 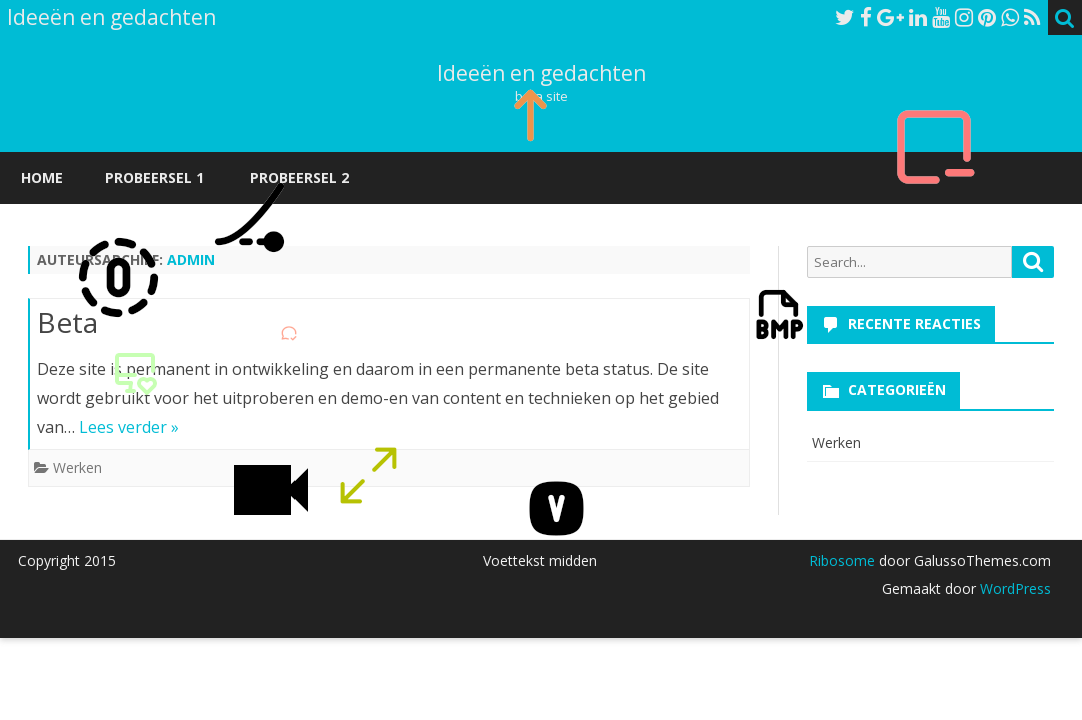 I want to click on indicates a verified status or badge, so click(x=556, y=508).